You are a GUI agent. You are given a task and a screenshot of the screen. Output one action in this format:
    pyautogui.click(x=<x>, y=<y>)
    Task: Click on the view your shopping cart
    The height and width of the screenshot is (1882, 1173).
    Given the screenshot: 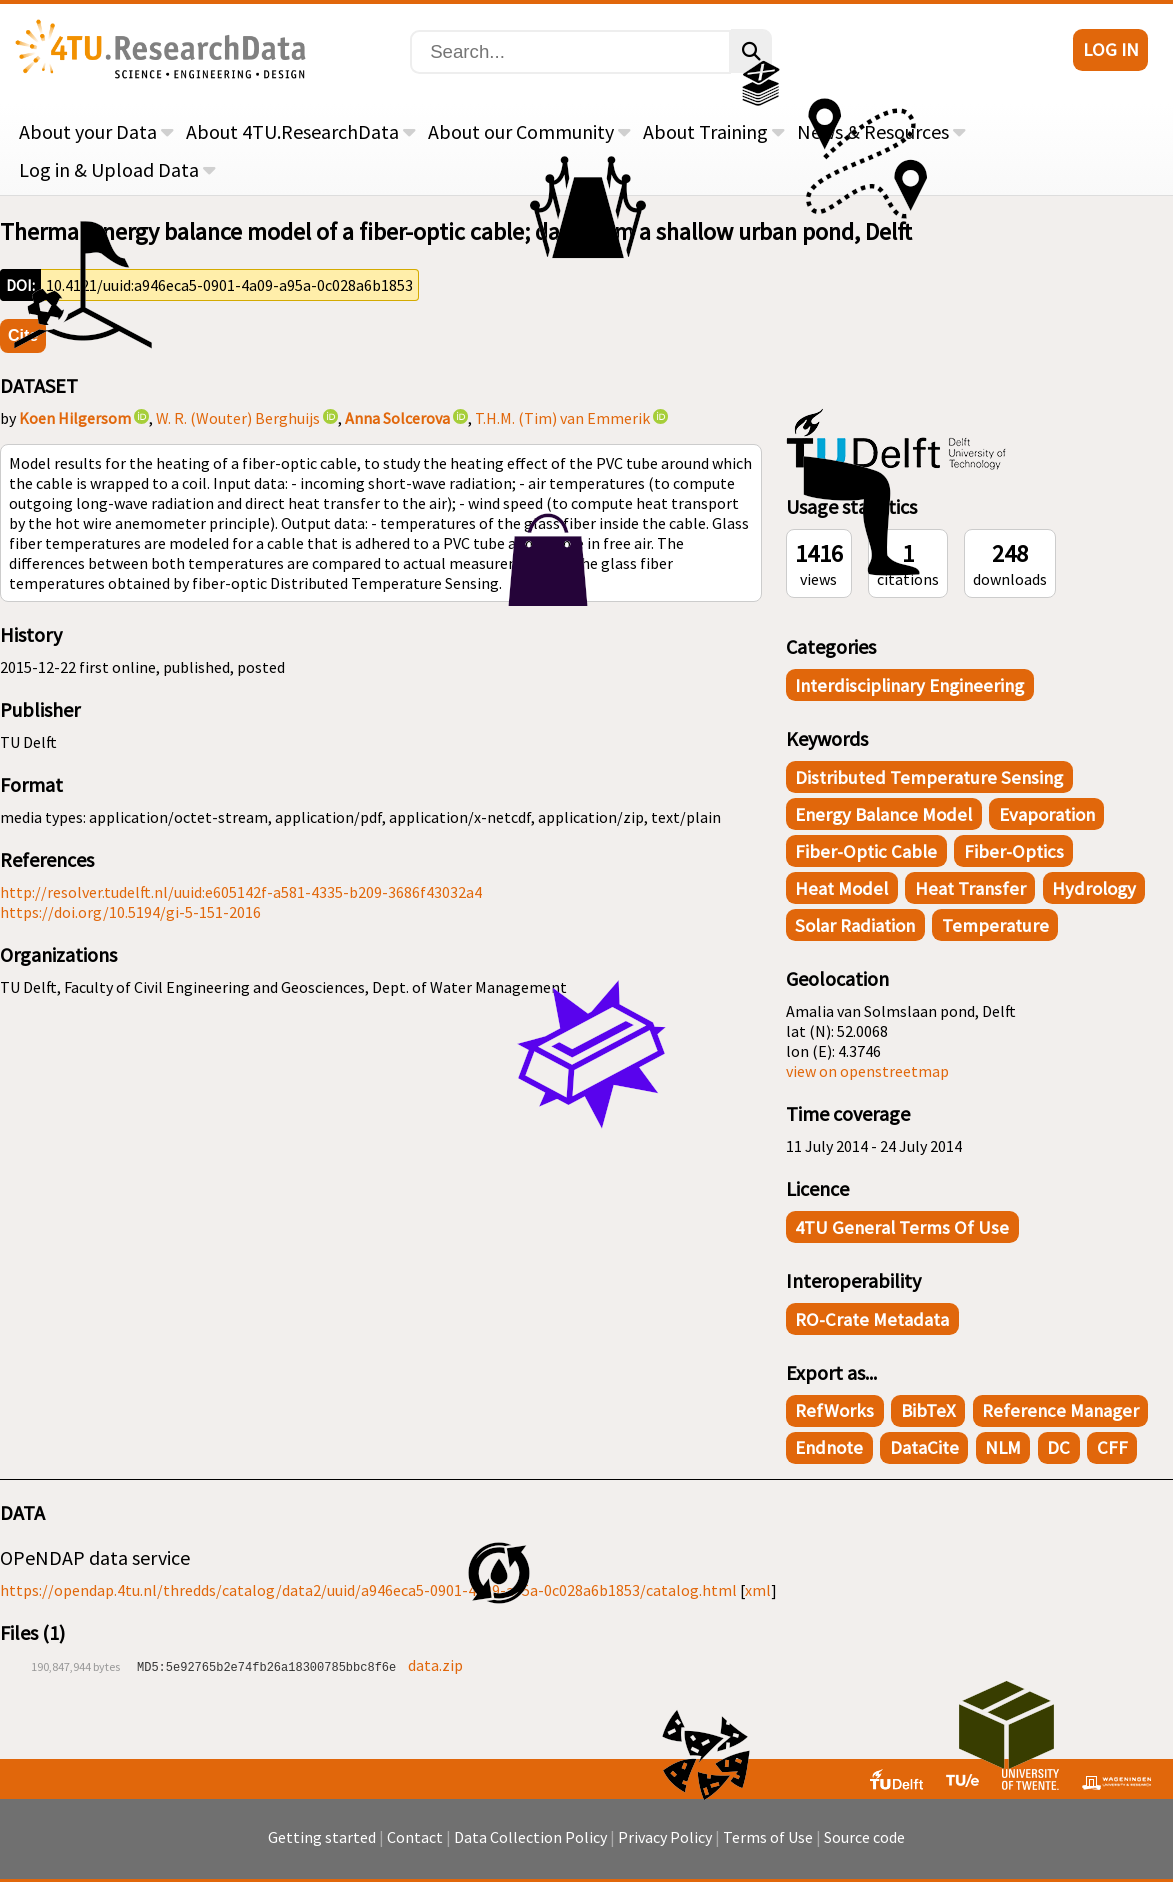 What is the action you would take?
    pyautogui.click(x=548, y=560)
    